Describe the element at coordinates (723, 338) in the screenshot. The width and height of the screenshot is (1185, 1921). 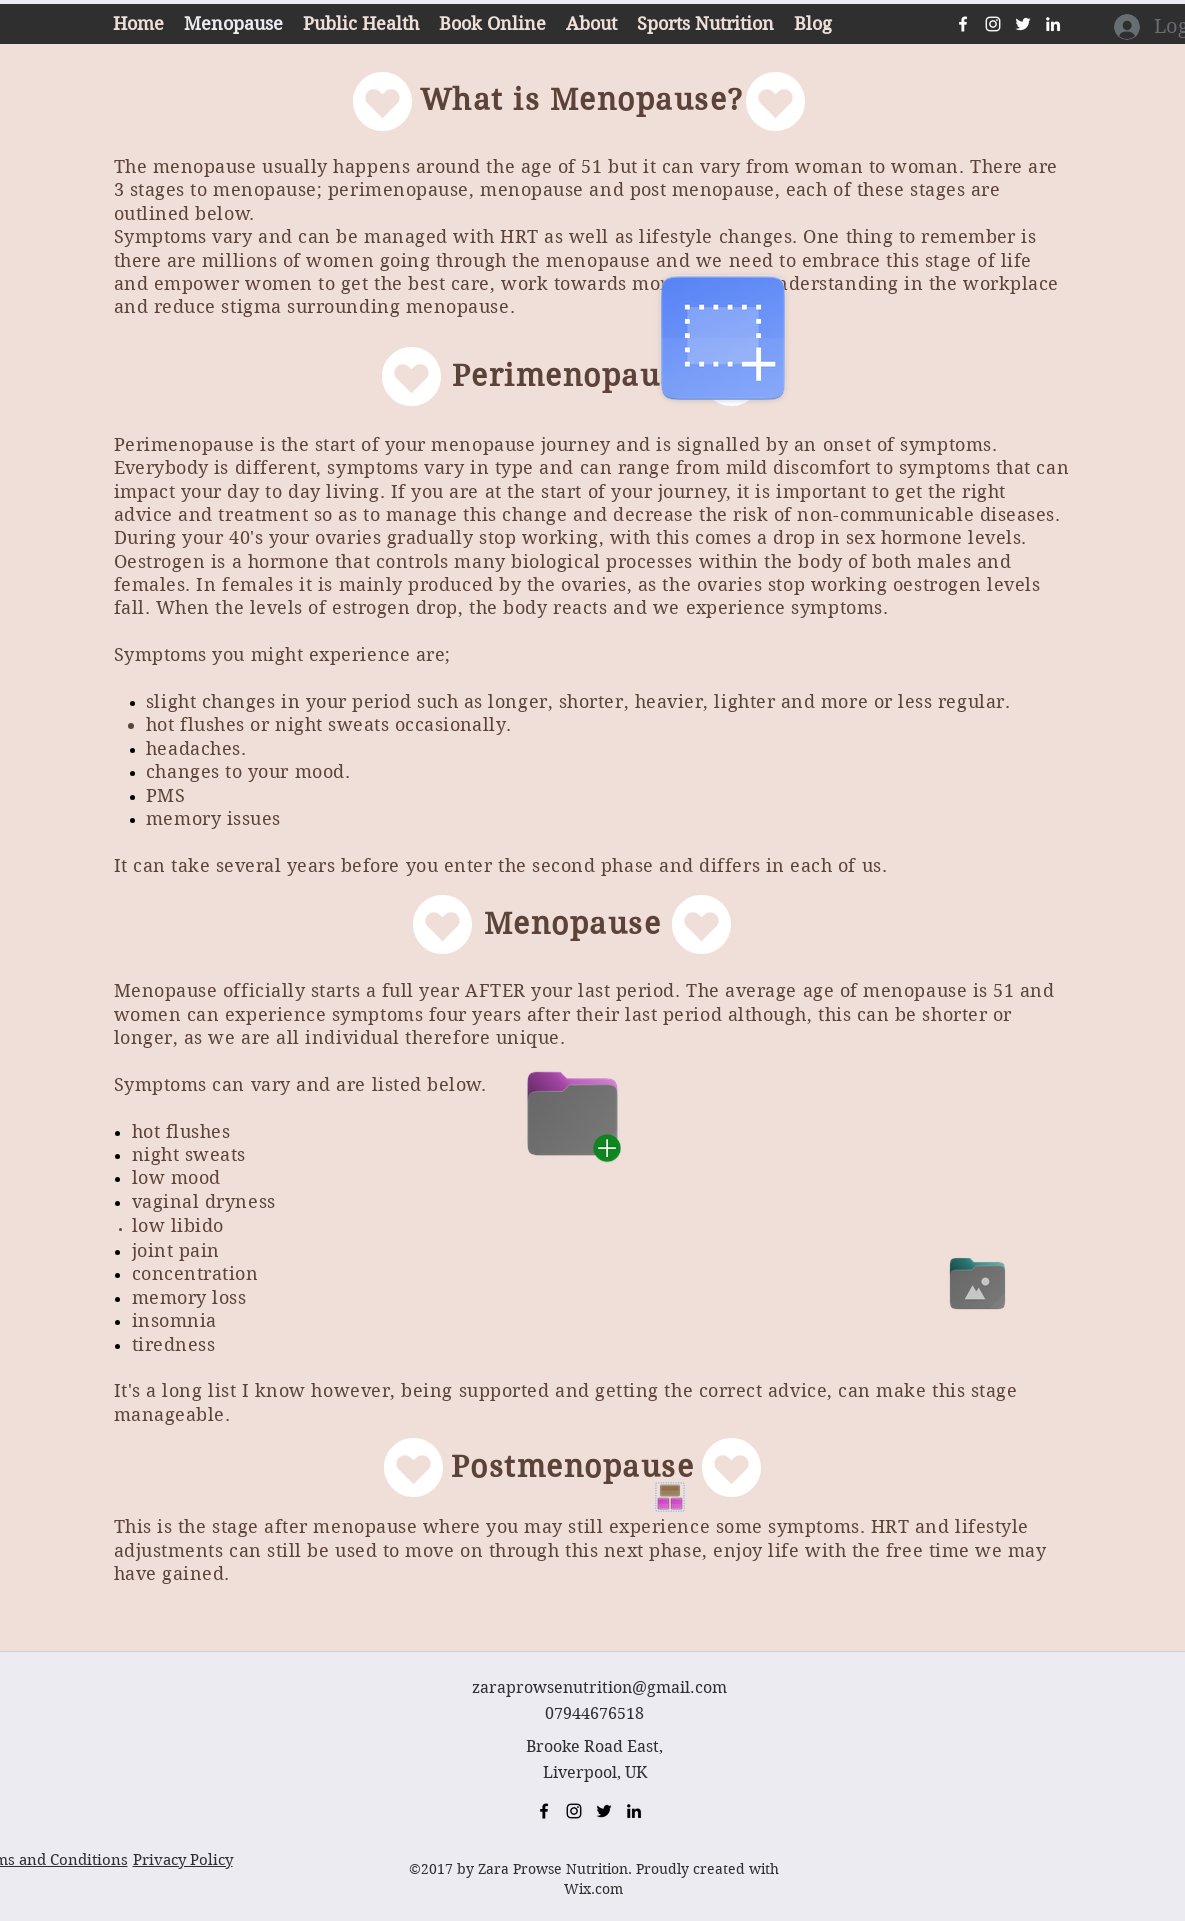
I see `take a screenshot` at that location.